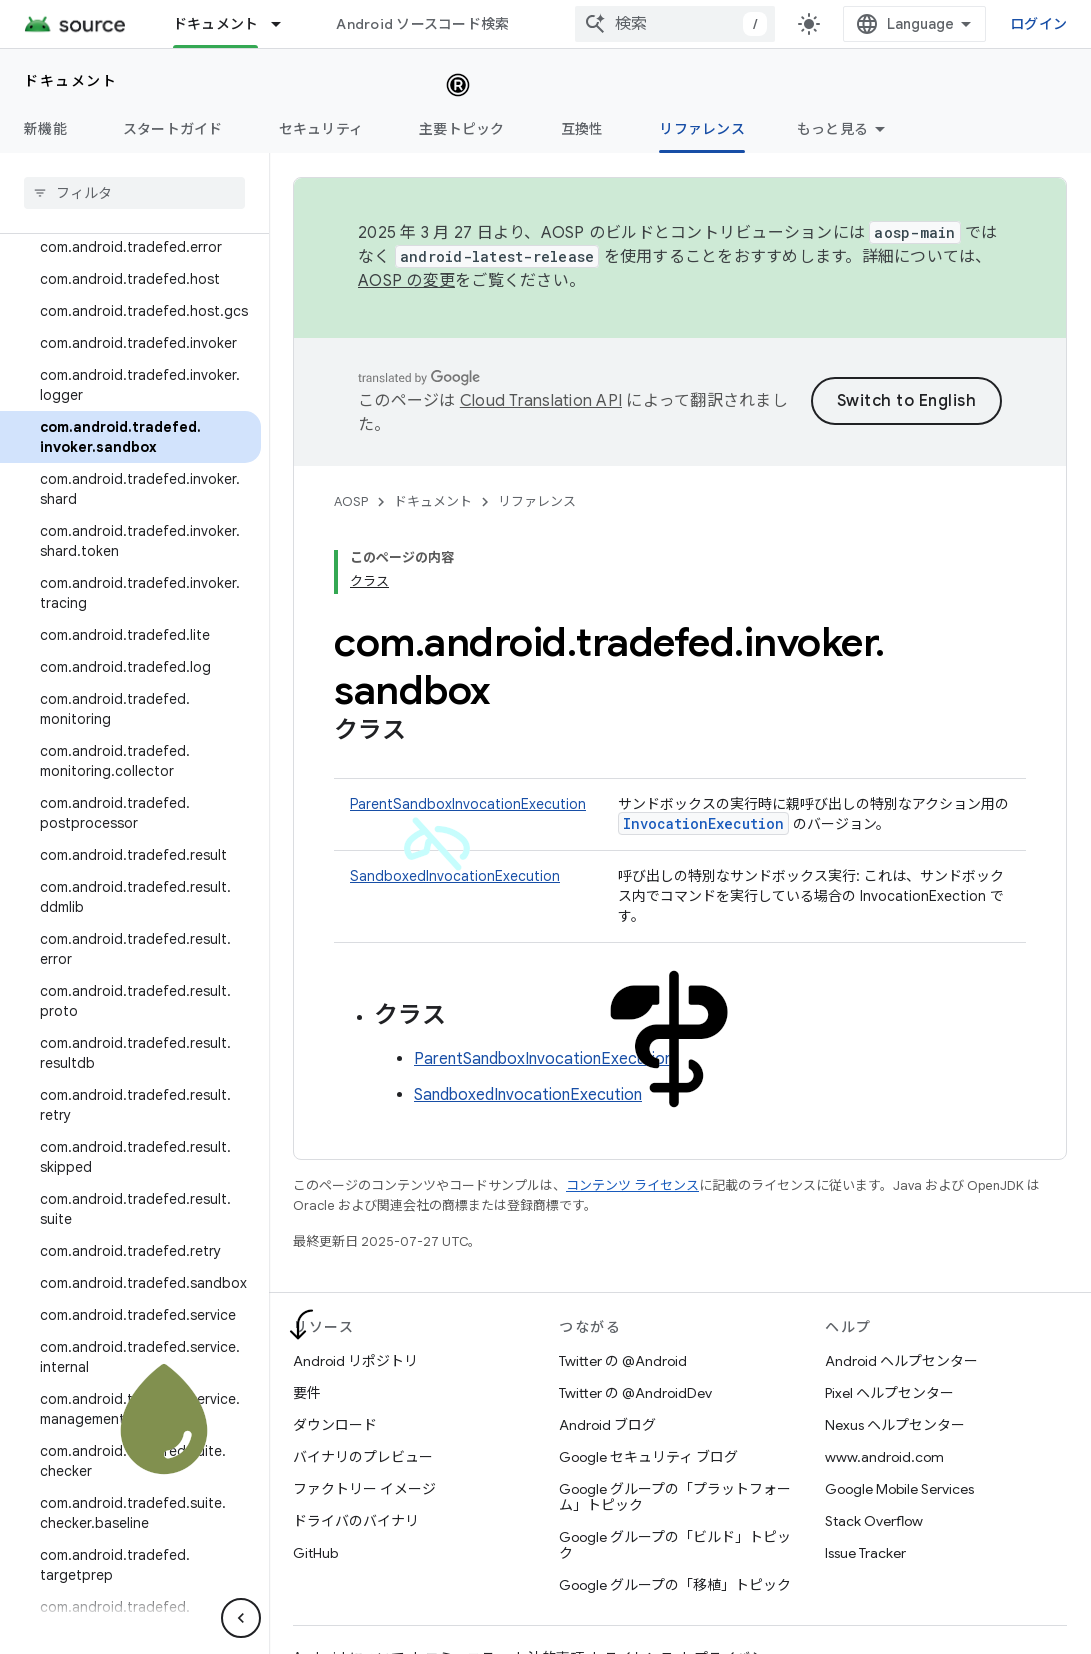  Describe the element at coordinates (301, 1324) in the screenshot. I see `go back and down in navigation` at that location.